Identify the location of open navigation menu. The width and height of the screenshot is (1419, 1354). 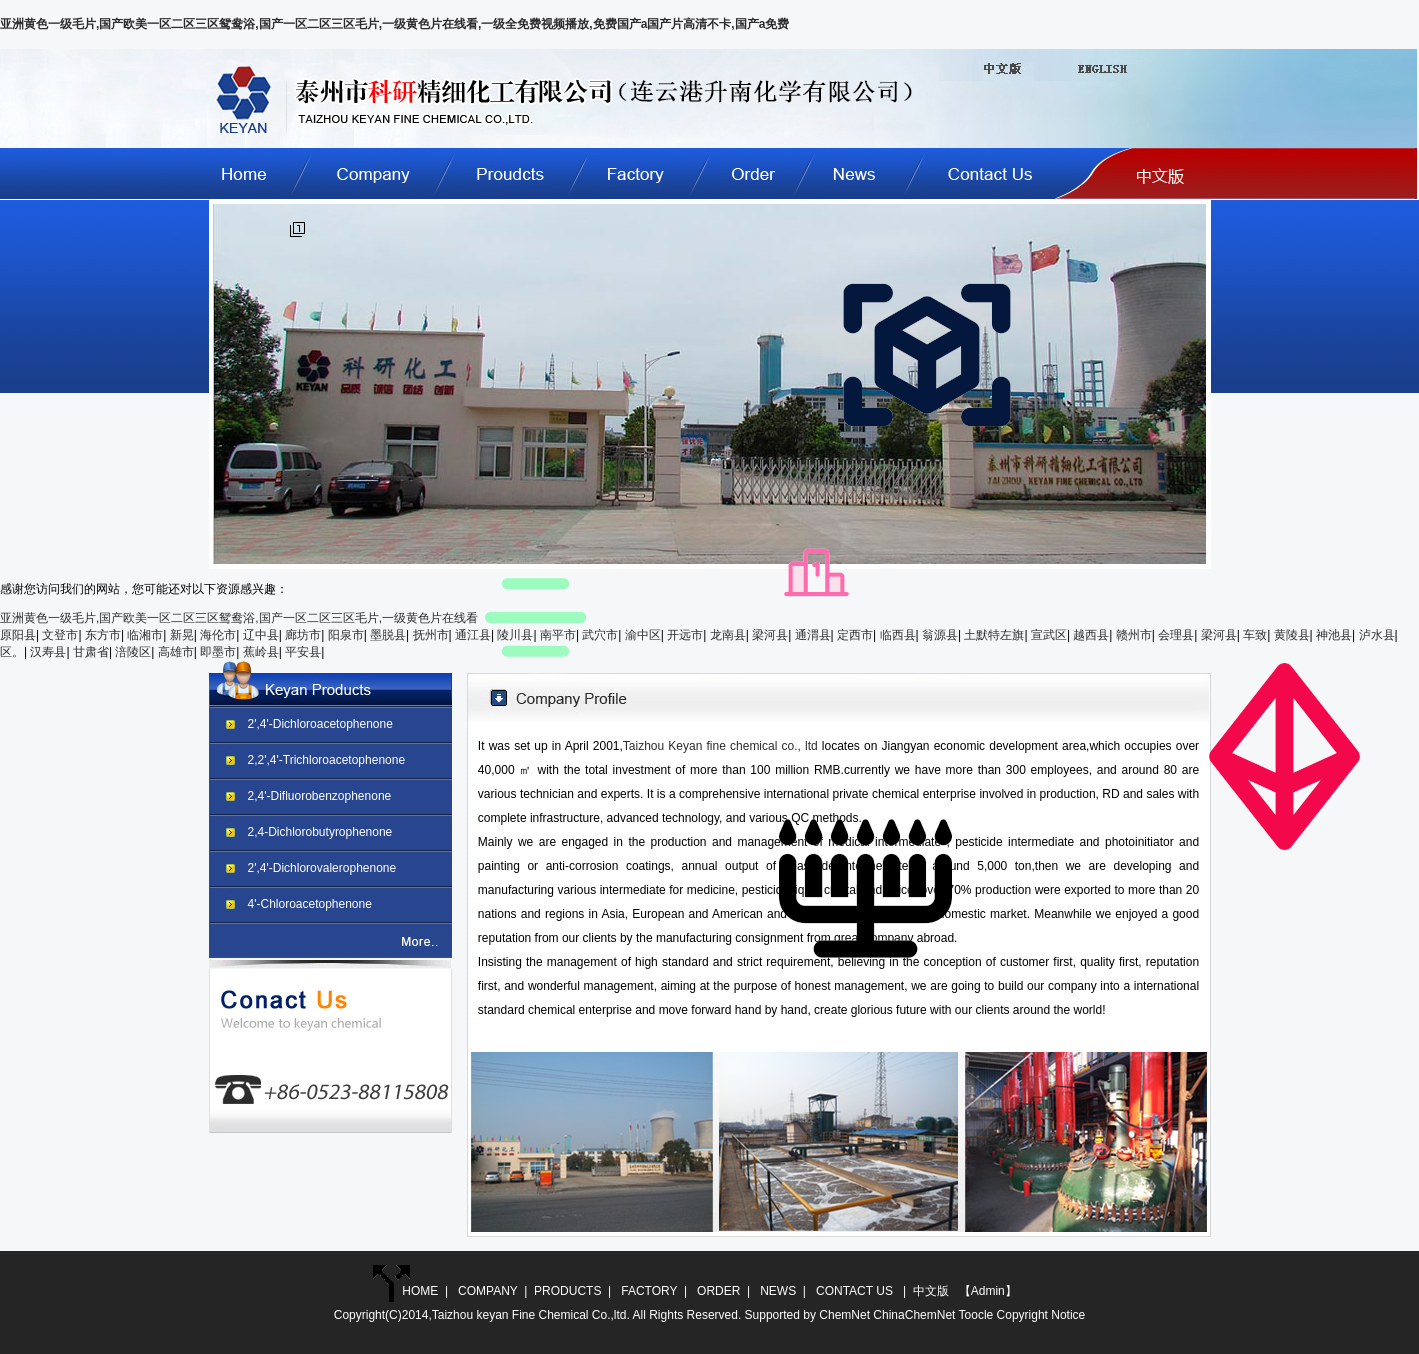
(535, 617).